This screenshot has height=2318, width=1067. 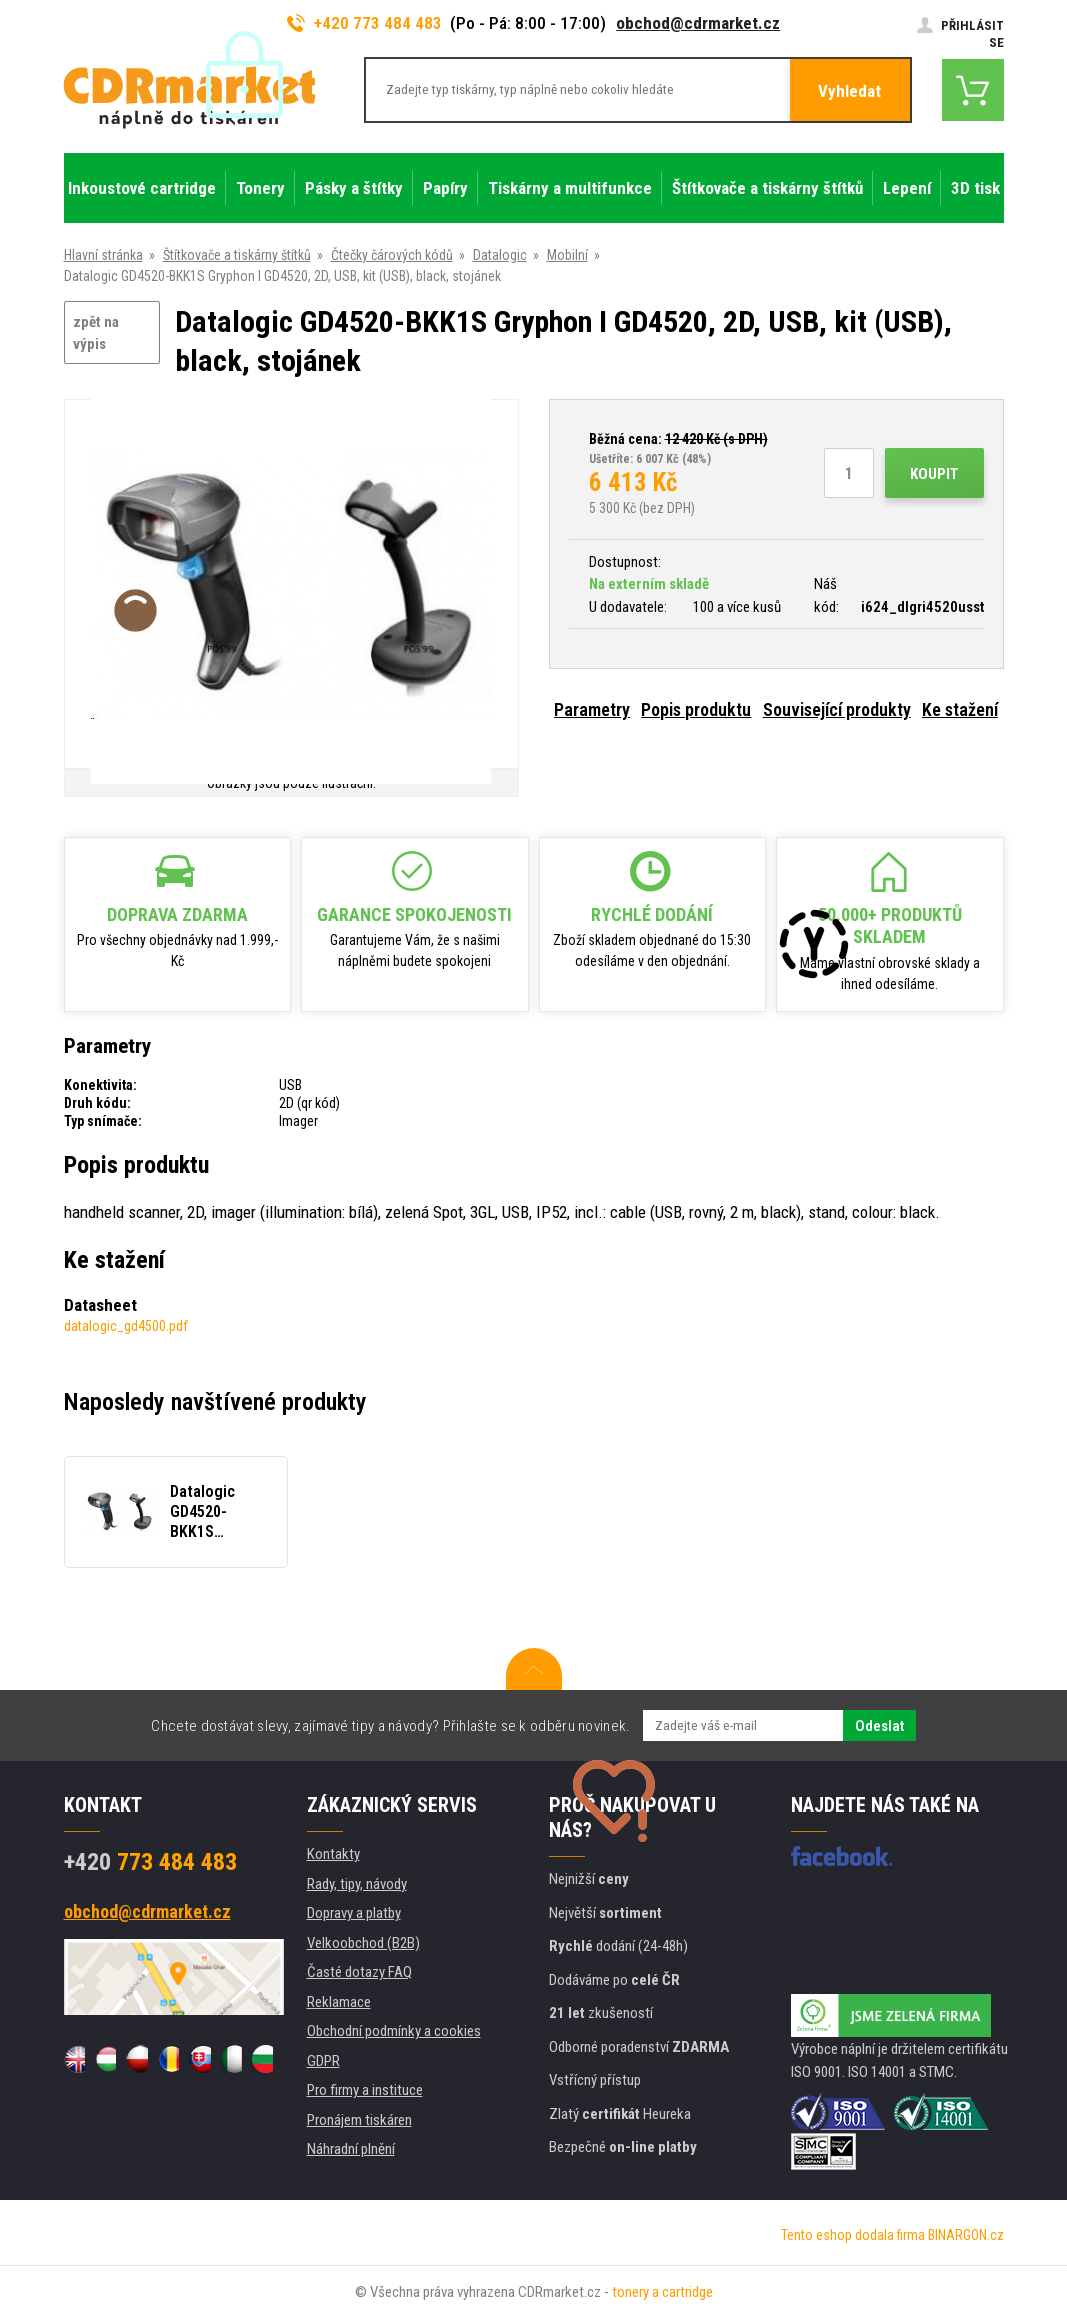 I want to click on indicates an issue with a liked or favorited item, so click(x=614, y=1797).